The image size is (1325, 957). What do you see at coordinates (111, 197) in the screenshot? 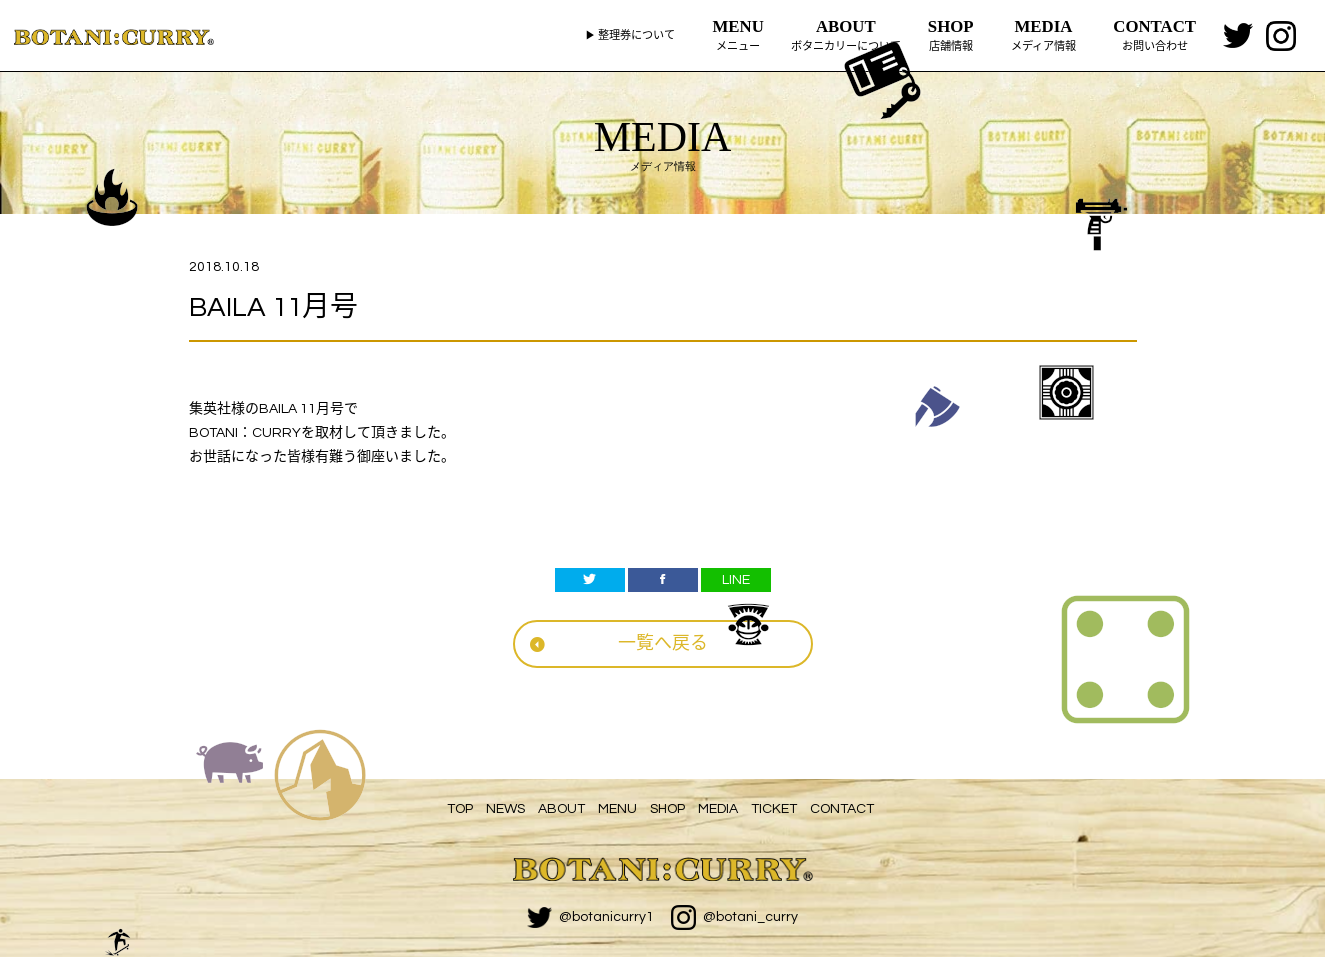
I see `access fire pit or bonfire feature in game` at bounding box center [111, 197].